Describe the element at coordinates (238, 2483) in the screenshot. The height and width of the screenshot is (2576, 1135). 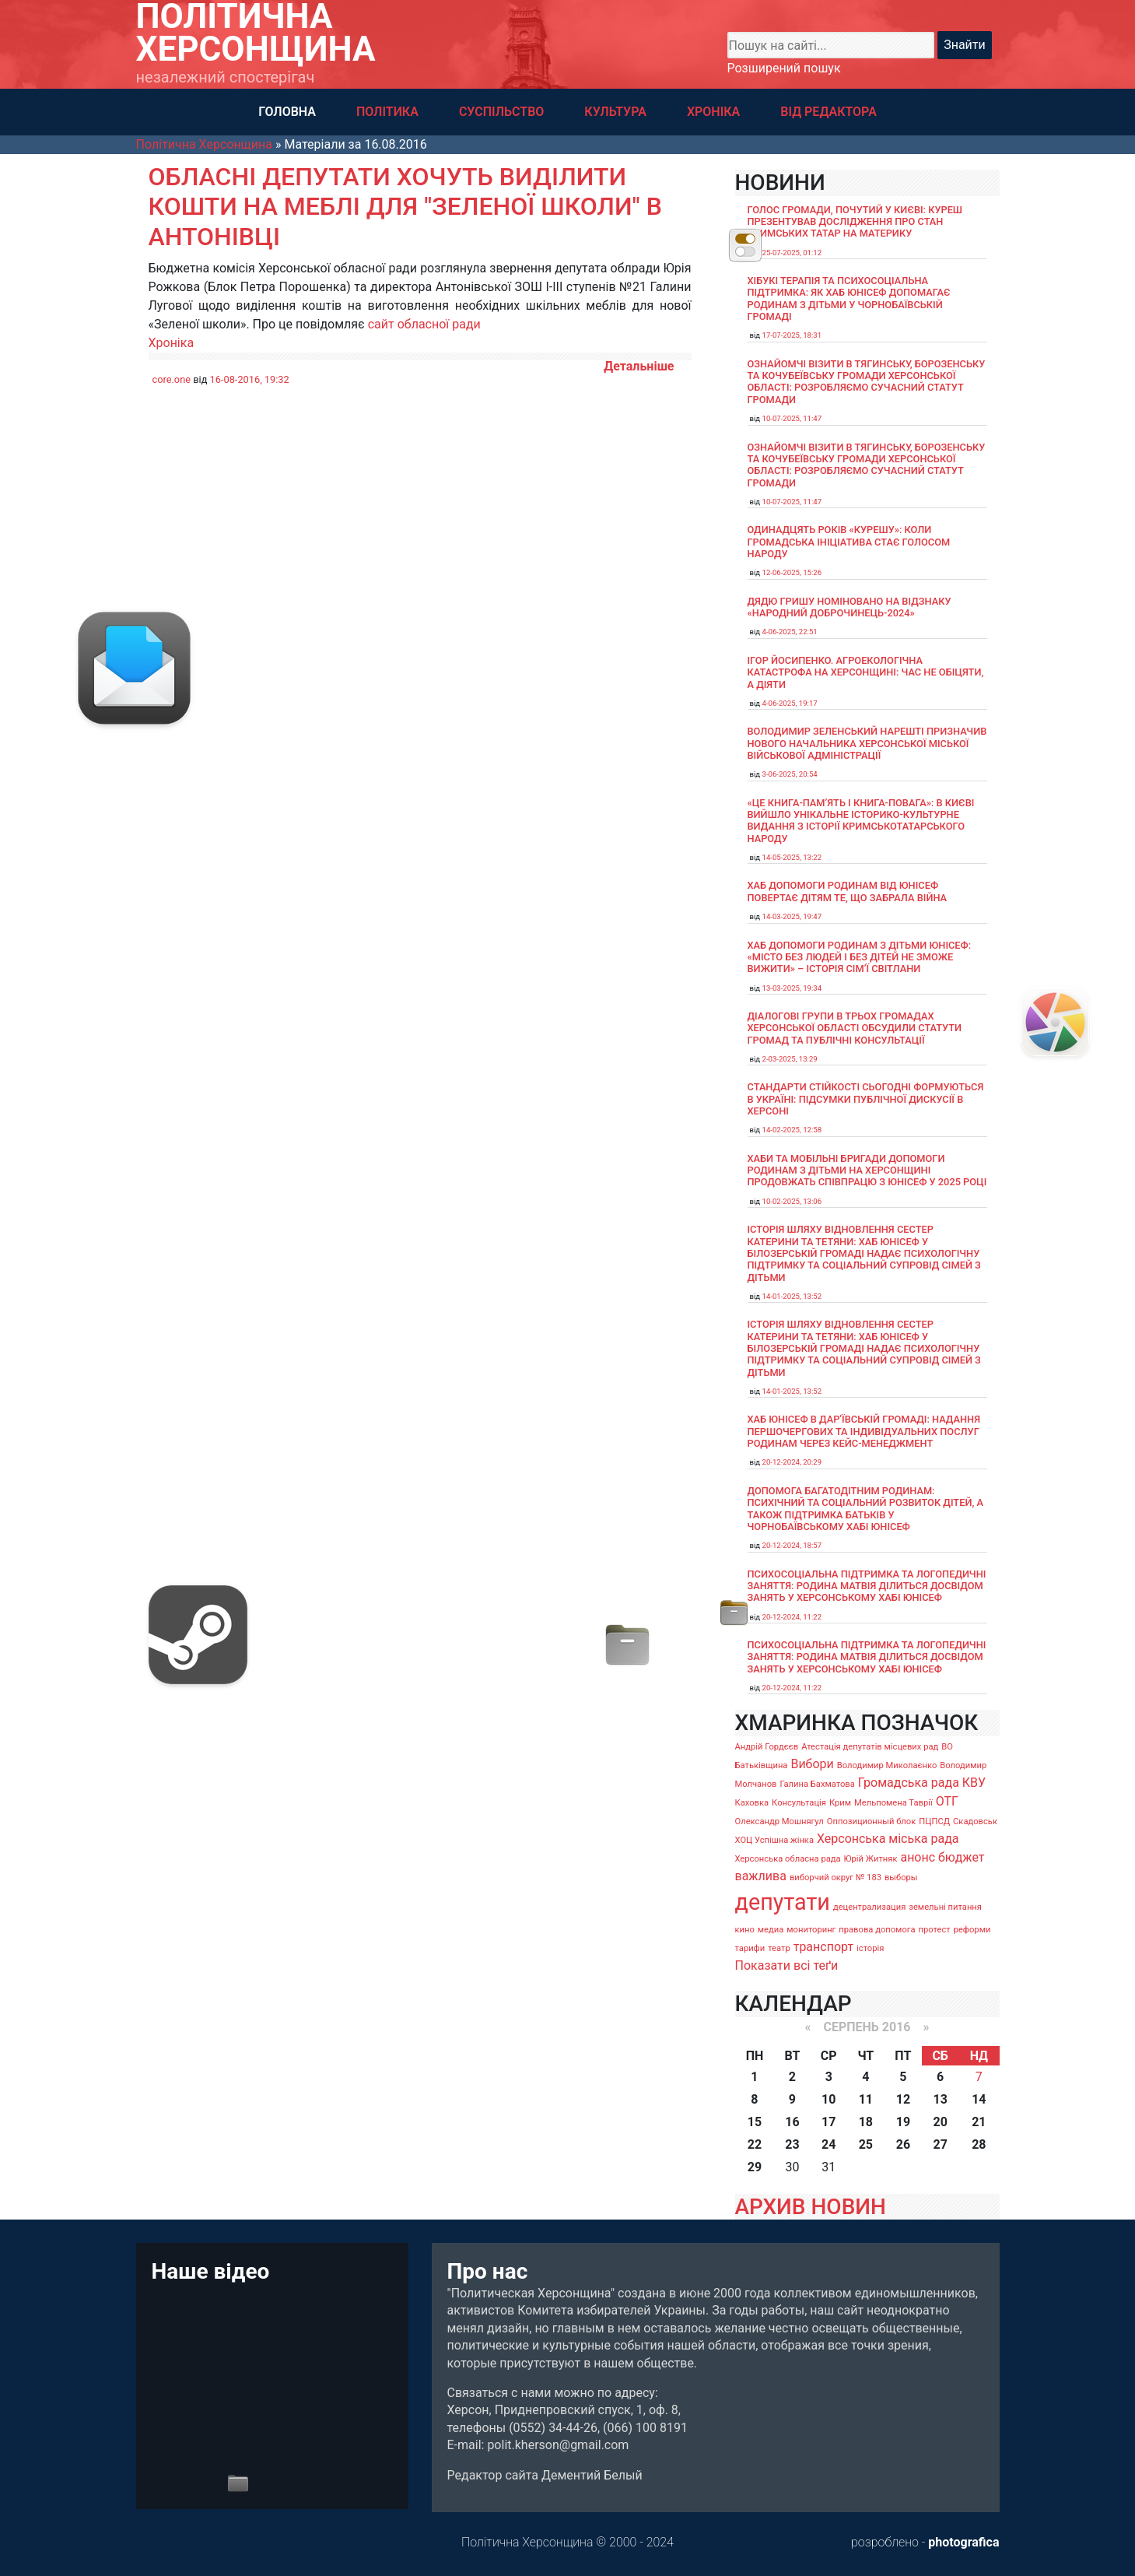
I see `open folder to view contents` at that location.